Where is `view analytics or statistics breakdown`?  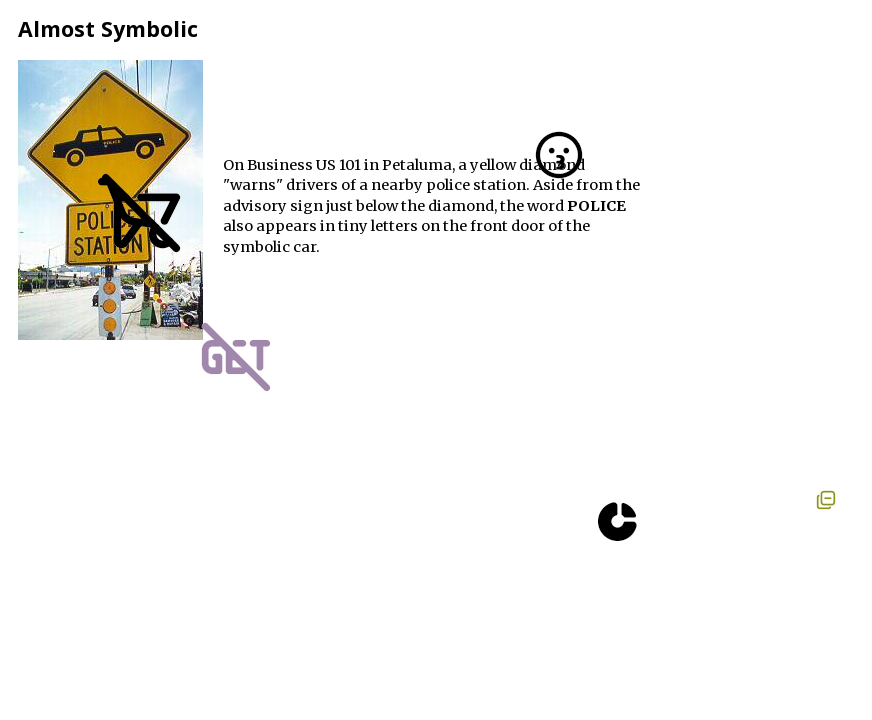
view analytics or statistics breakdown is located at coordinates (617, 521).